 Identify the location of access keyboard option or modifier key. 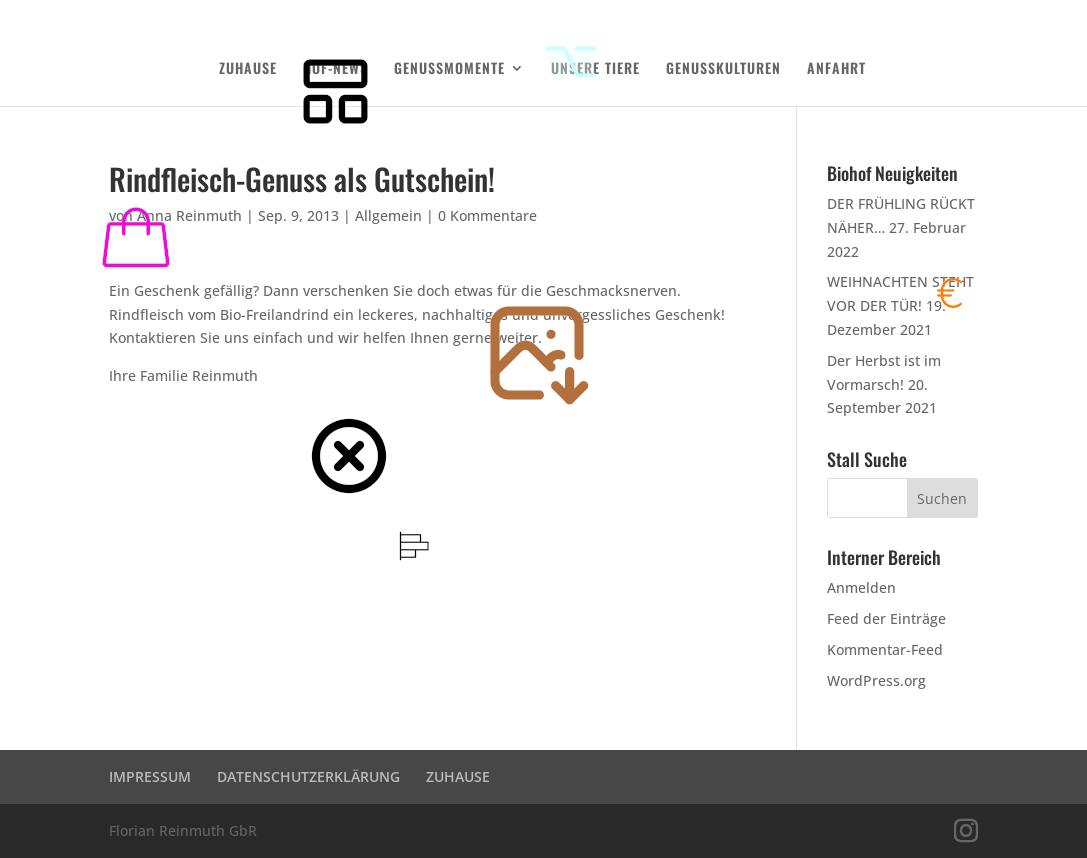
(571, 60).